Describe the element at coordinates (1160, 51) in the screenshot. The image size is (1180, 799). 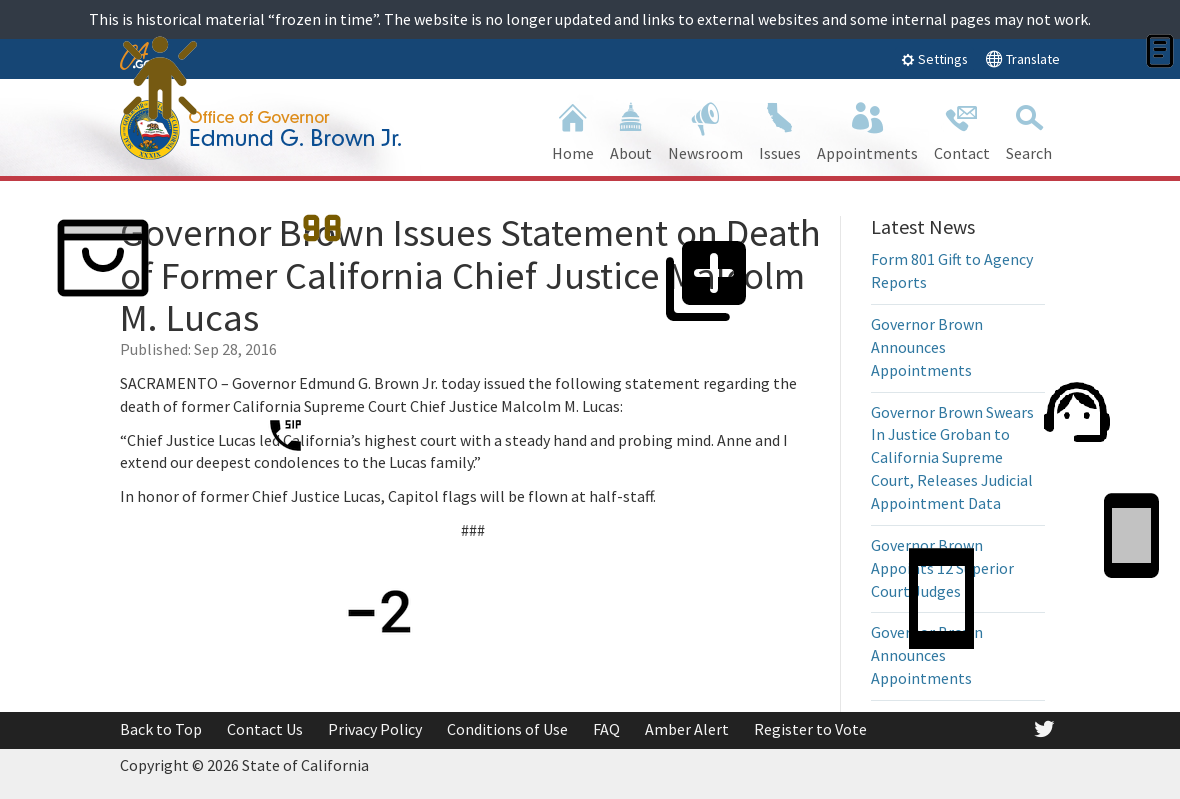
I see `view your notes` at that location.